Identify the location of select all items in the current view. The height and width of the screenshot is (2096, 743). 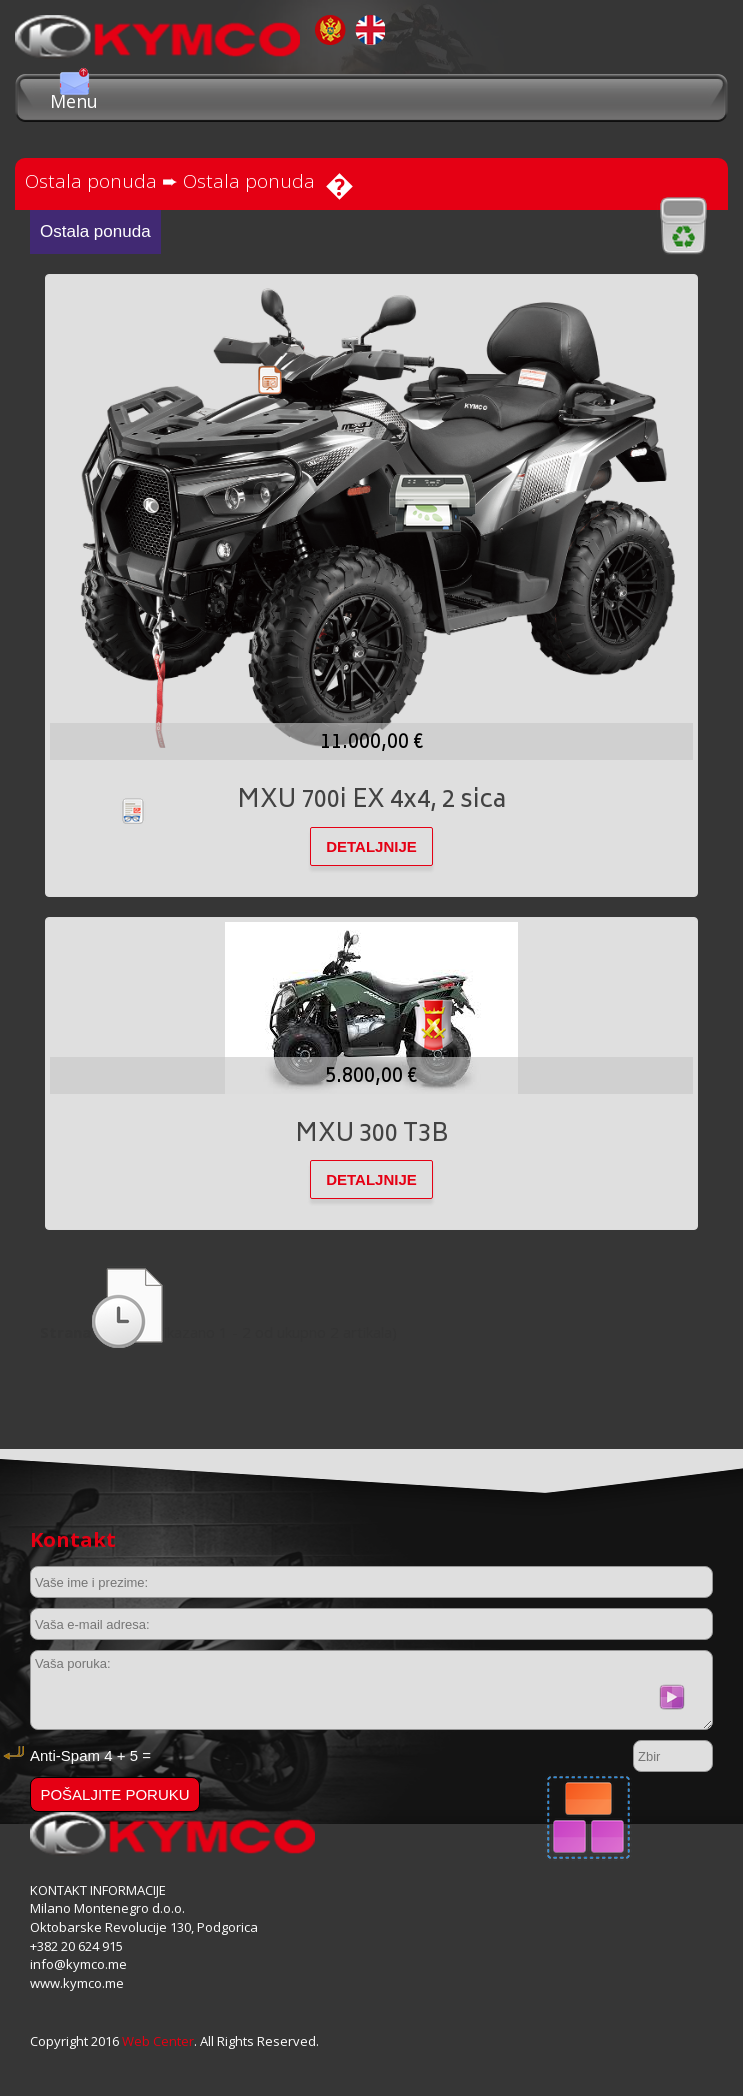
(588, 1817).